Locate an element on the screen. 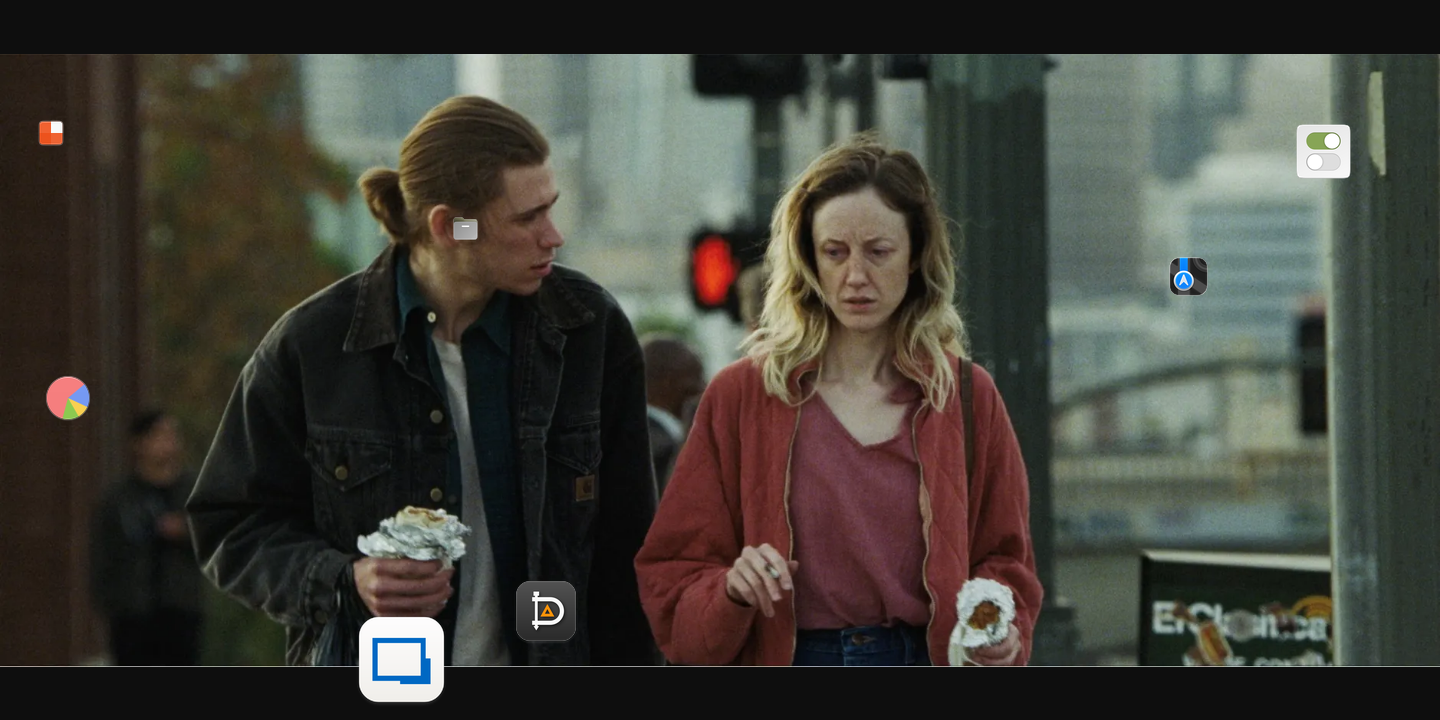 This screenshot has width=1440, height=720. switch to the top-right workspace is located at coordinates (51, 133).